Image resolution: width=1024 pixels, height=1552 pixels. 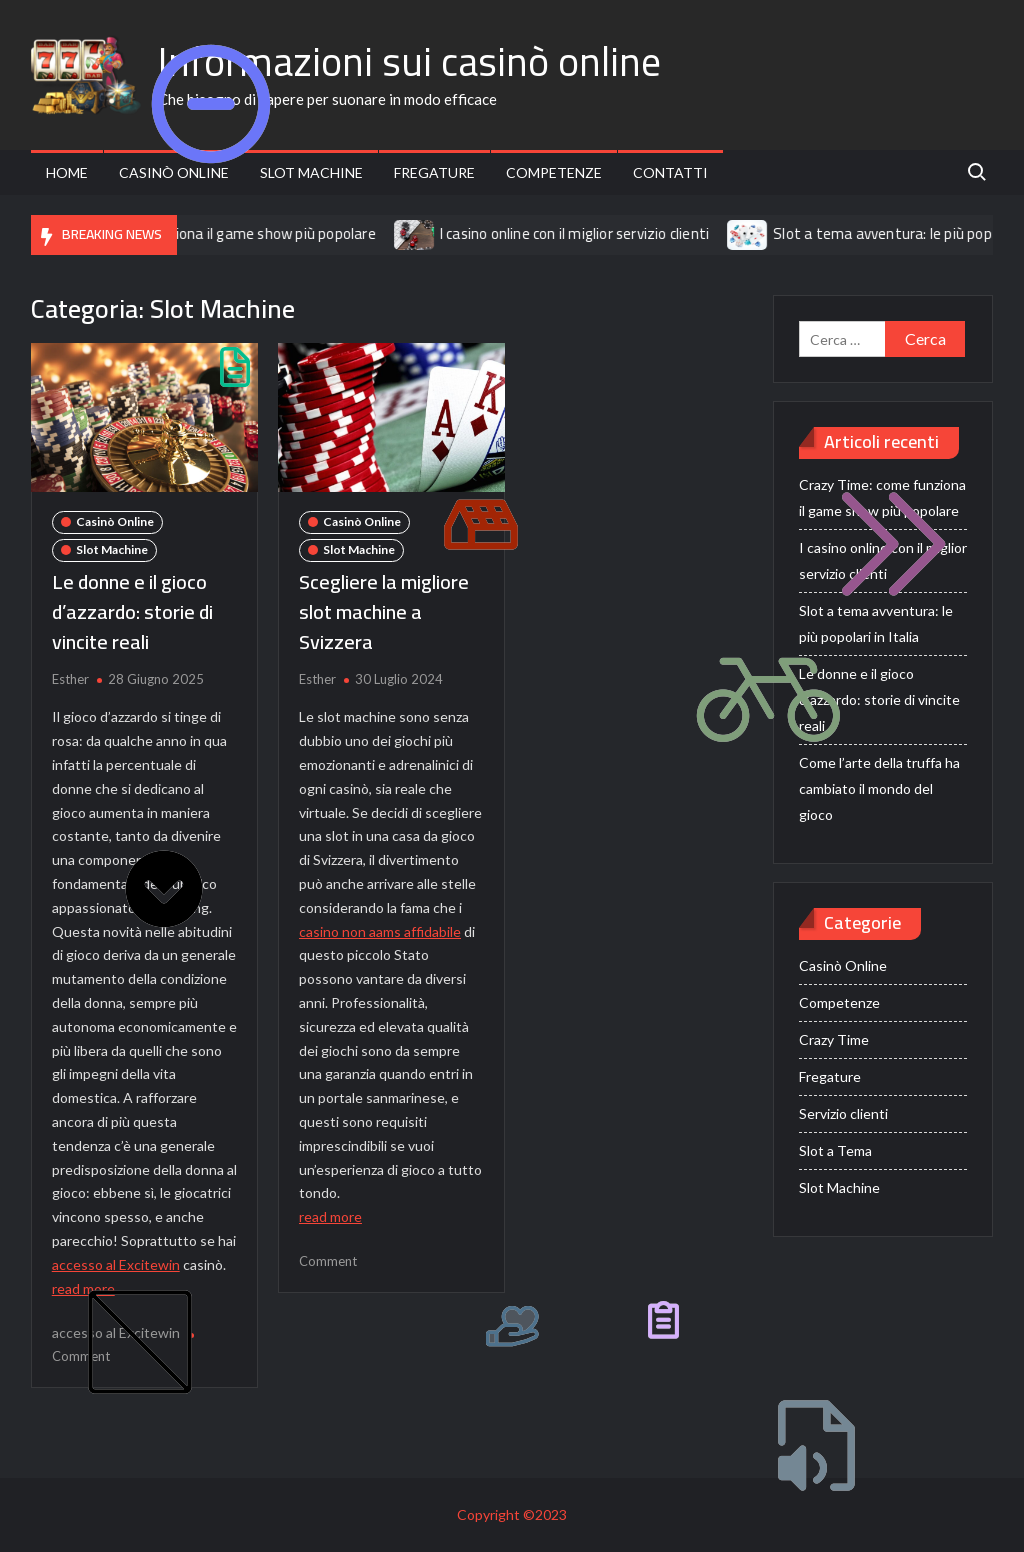 I want to click on view clipboard contents, so click(x=663, y=1320).